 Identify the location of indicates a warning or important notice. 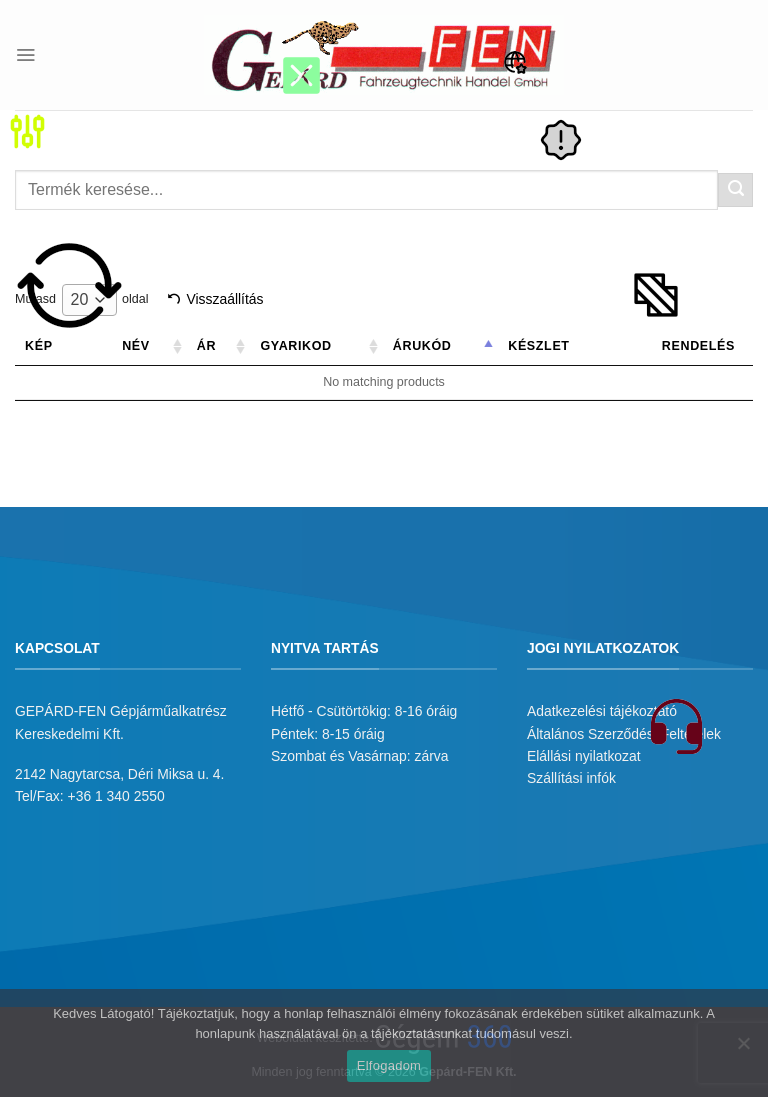
(561, 140).